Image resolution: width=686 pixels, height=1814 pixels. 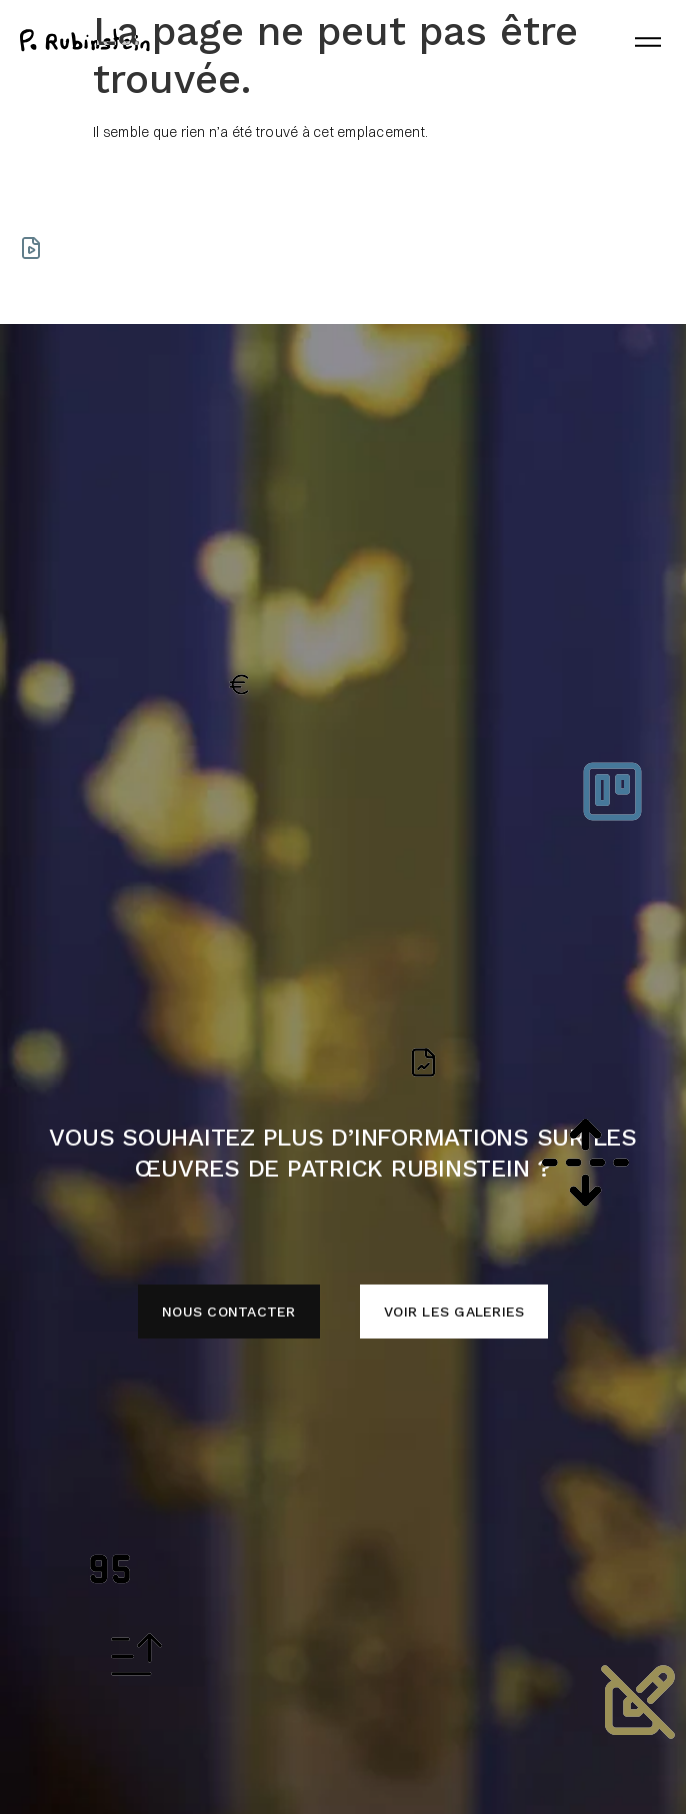 What do you see at coordinates (110, 1569) in the screenshot?
I see `indicates item number 95 in a list or sequence` at bounding box center [110, 1569].